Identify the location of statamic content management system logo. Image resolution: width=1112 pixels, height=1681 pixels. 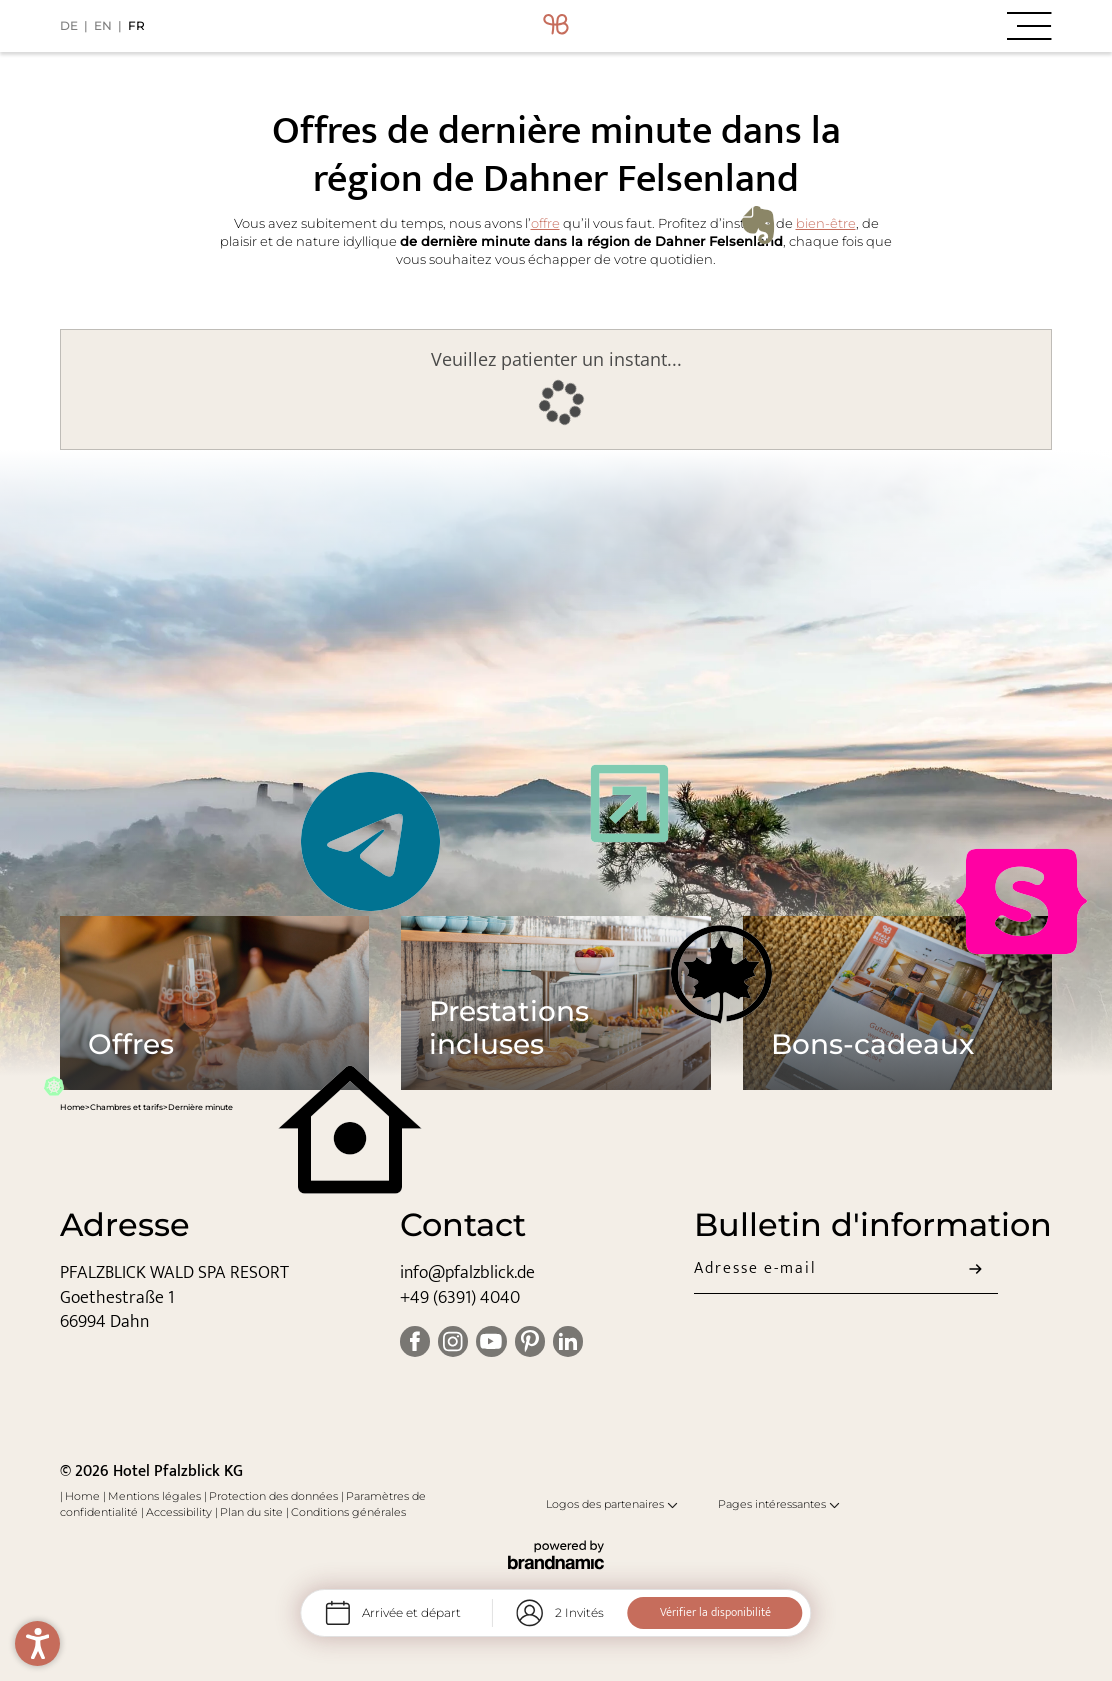
(1021, 901).